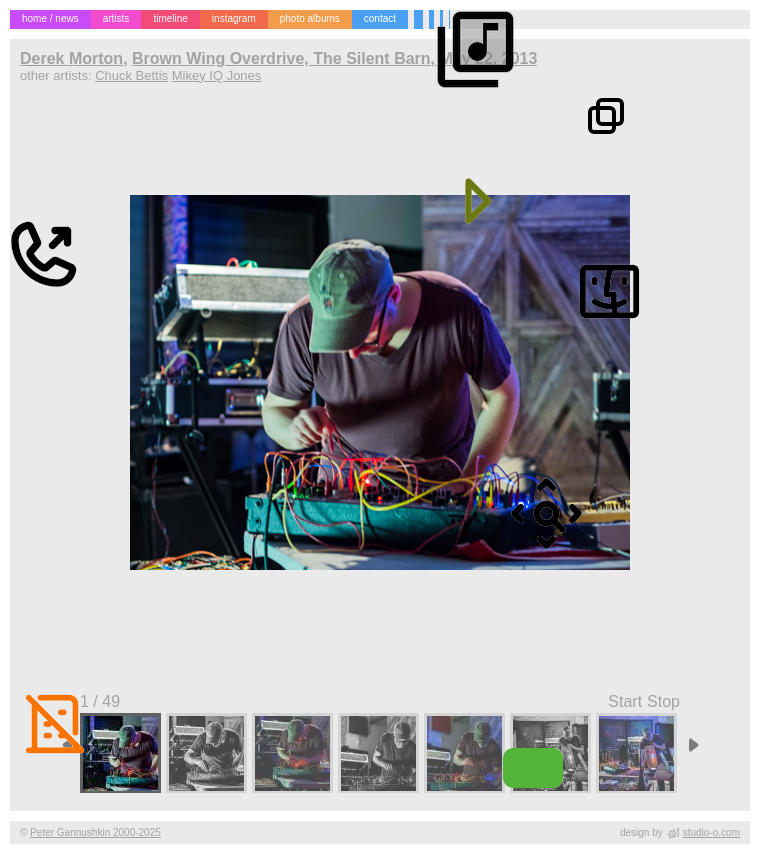 This screenshot has height=854, width=760. Describe the element at coordinates (606, 116) in the screenshot. I see `view overlapping layers or intersecting objects` at that location.